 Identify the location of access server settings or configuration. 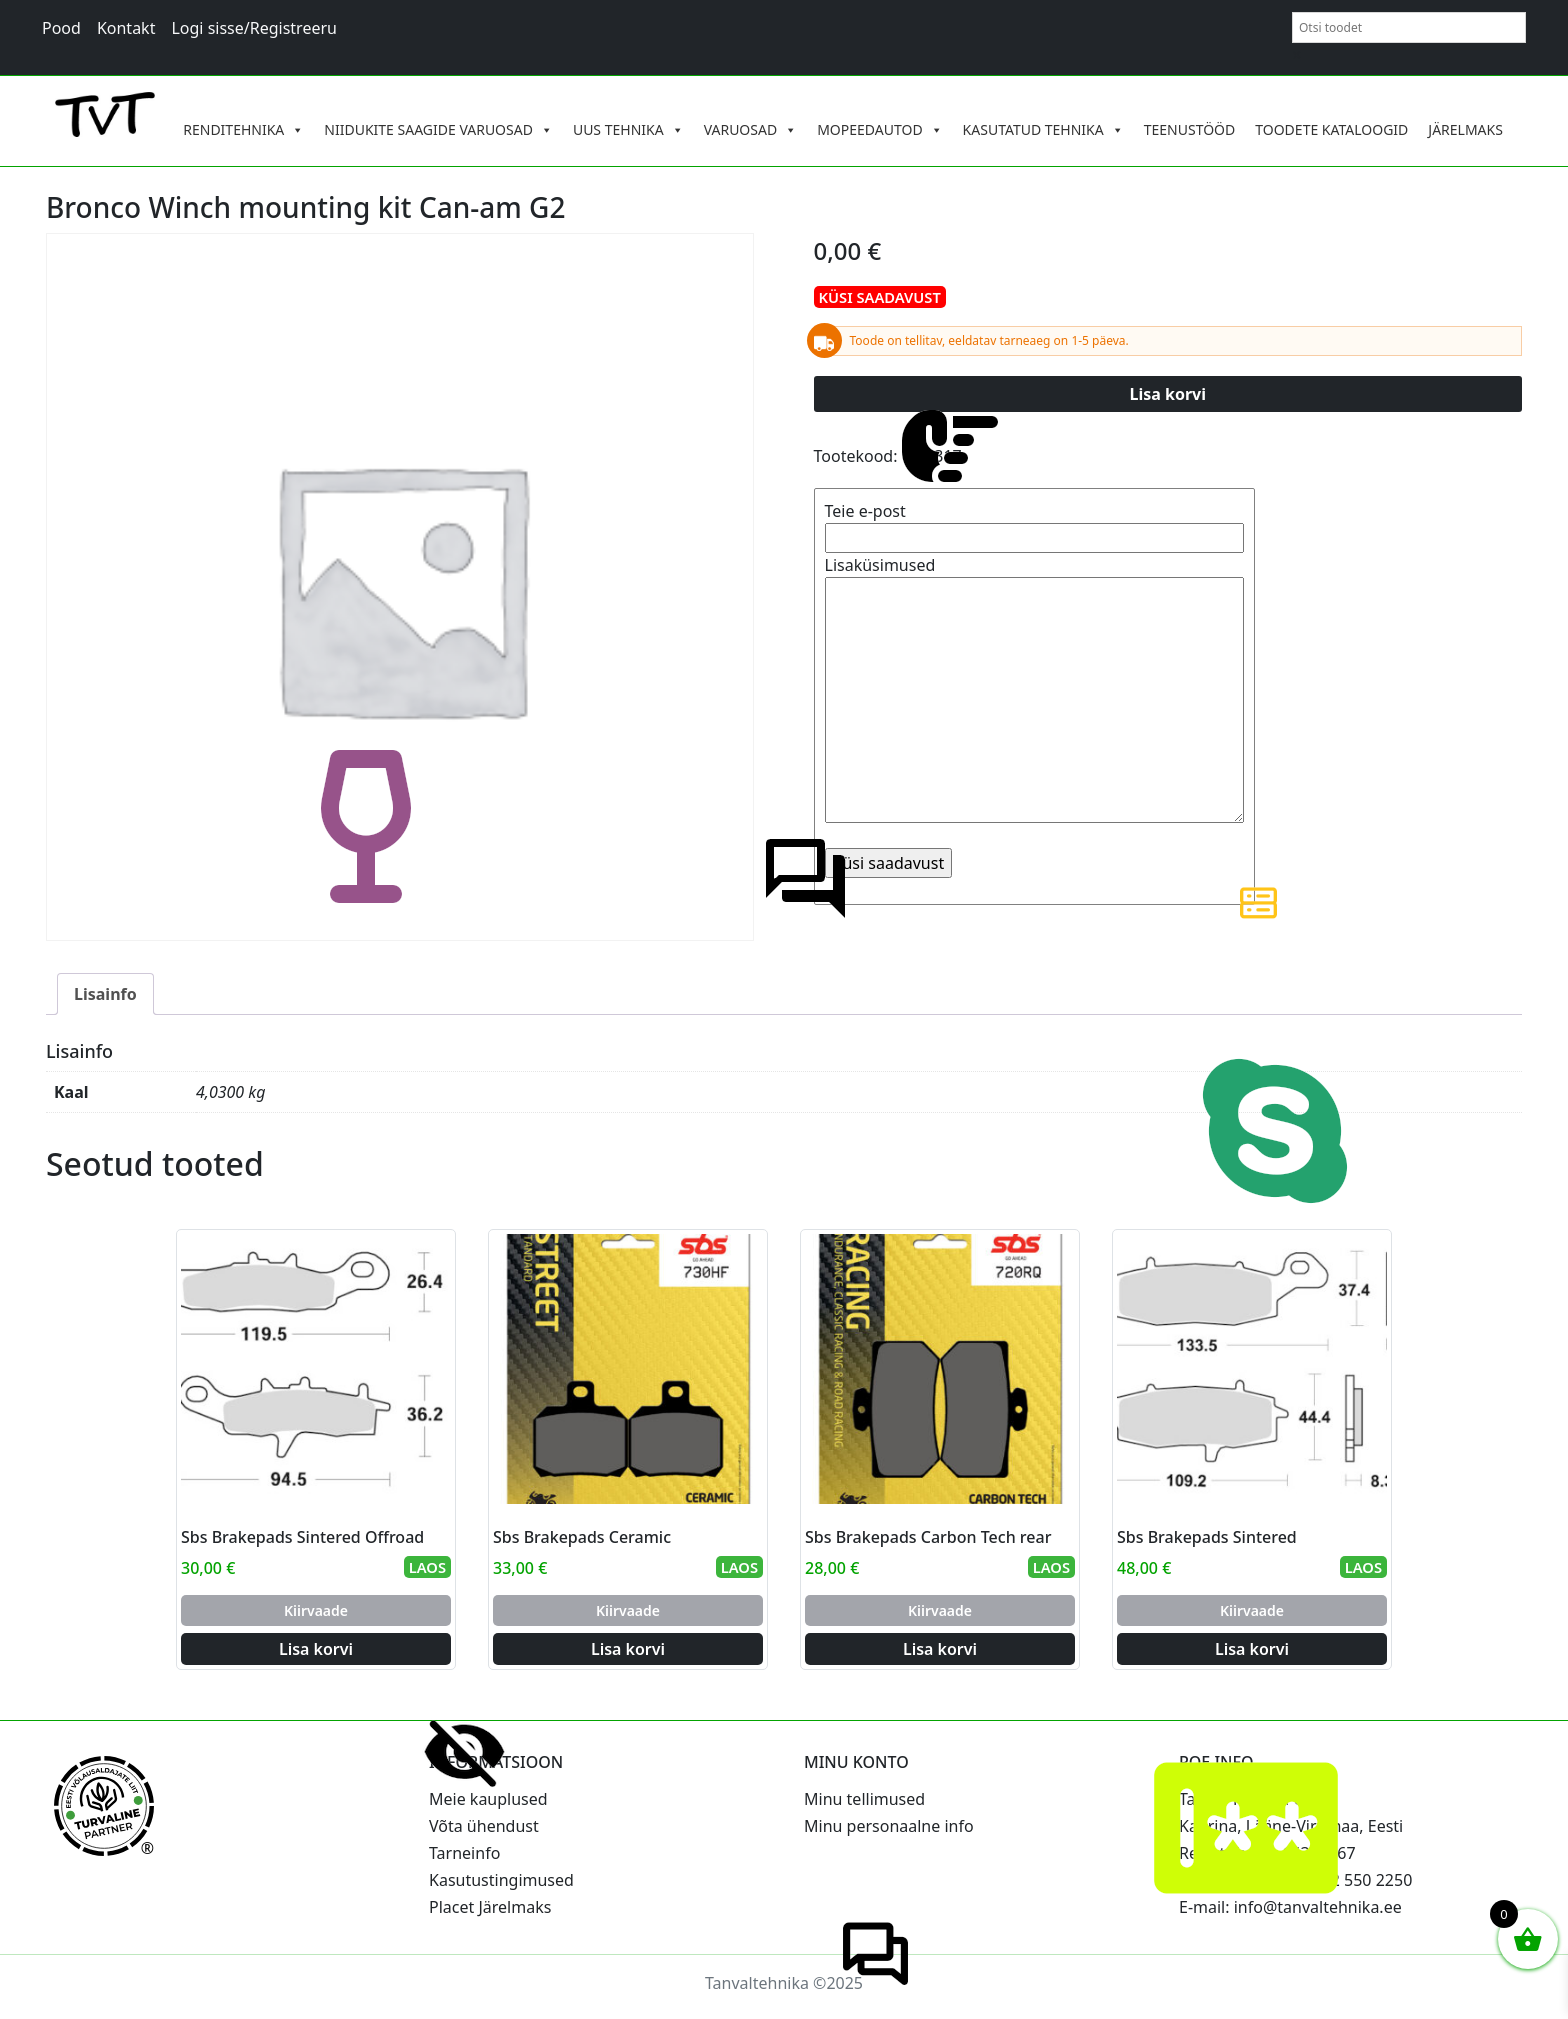
(1258, 903).